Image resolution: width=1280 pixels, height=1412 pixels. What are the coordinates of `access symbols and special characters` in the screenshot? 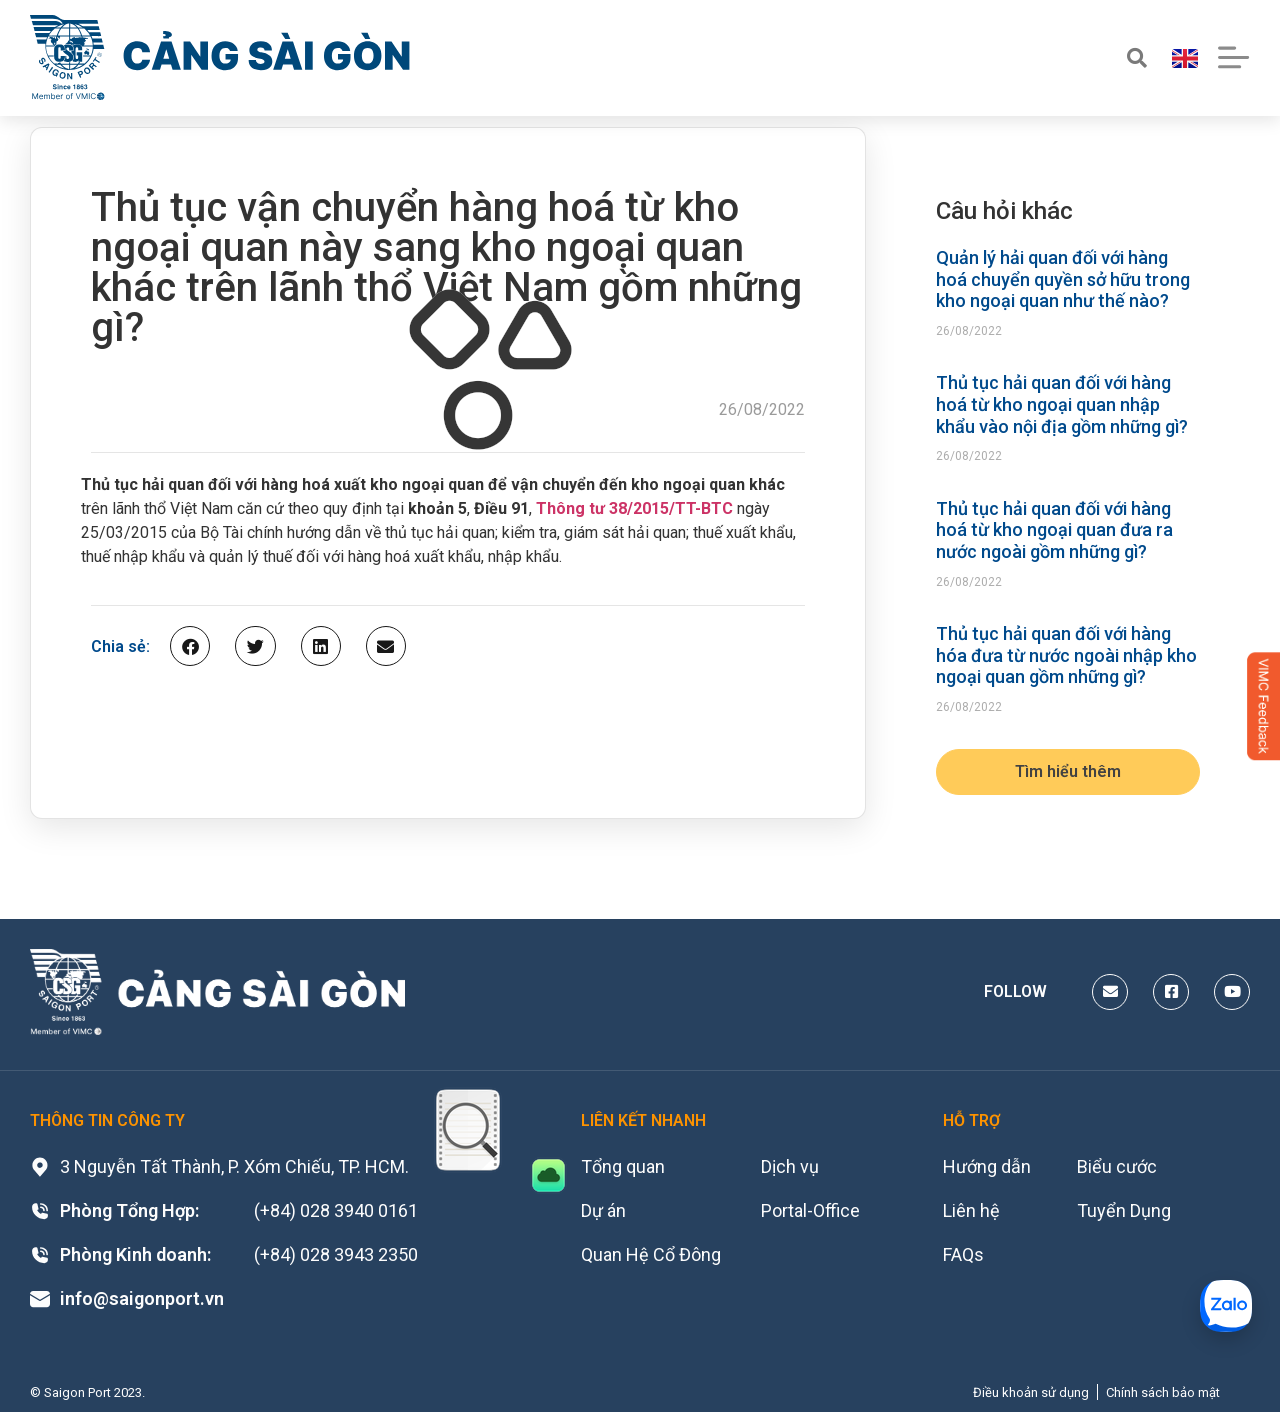 It's located at (489, 369).